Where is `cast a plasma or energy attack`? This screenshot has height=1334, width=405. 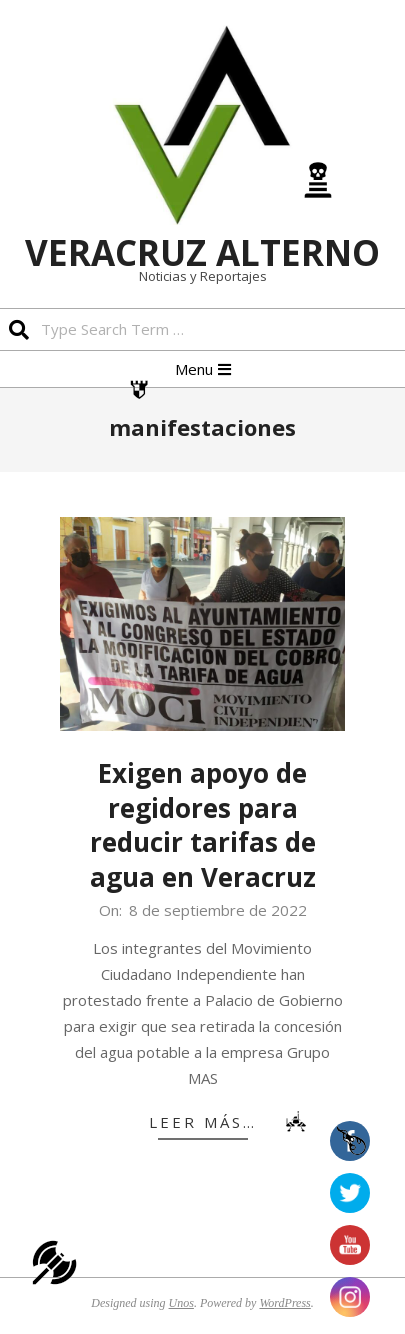
cast a plasma or energy attack is located at coordinates (351, 1140).